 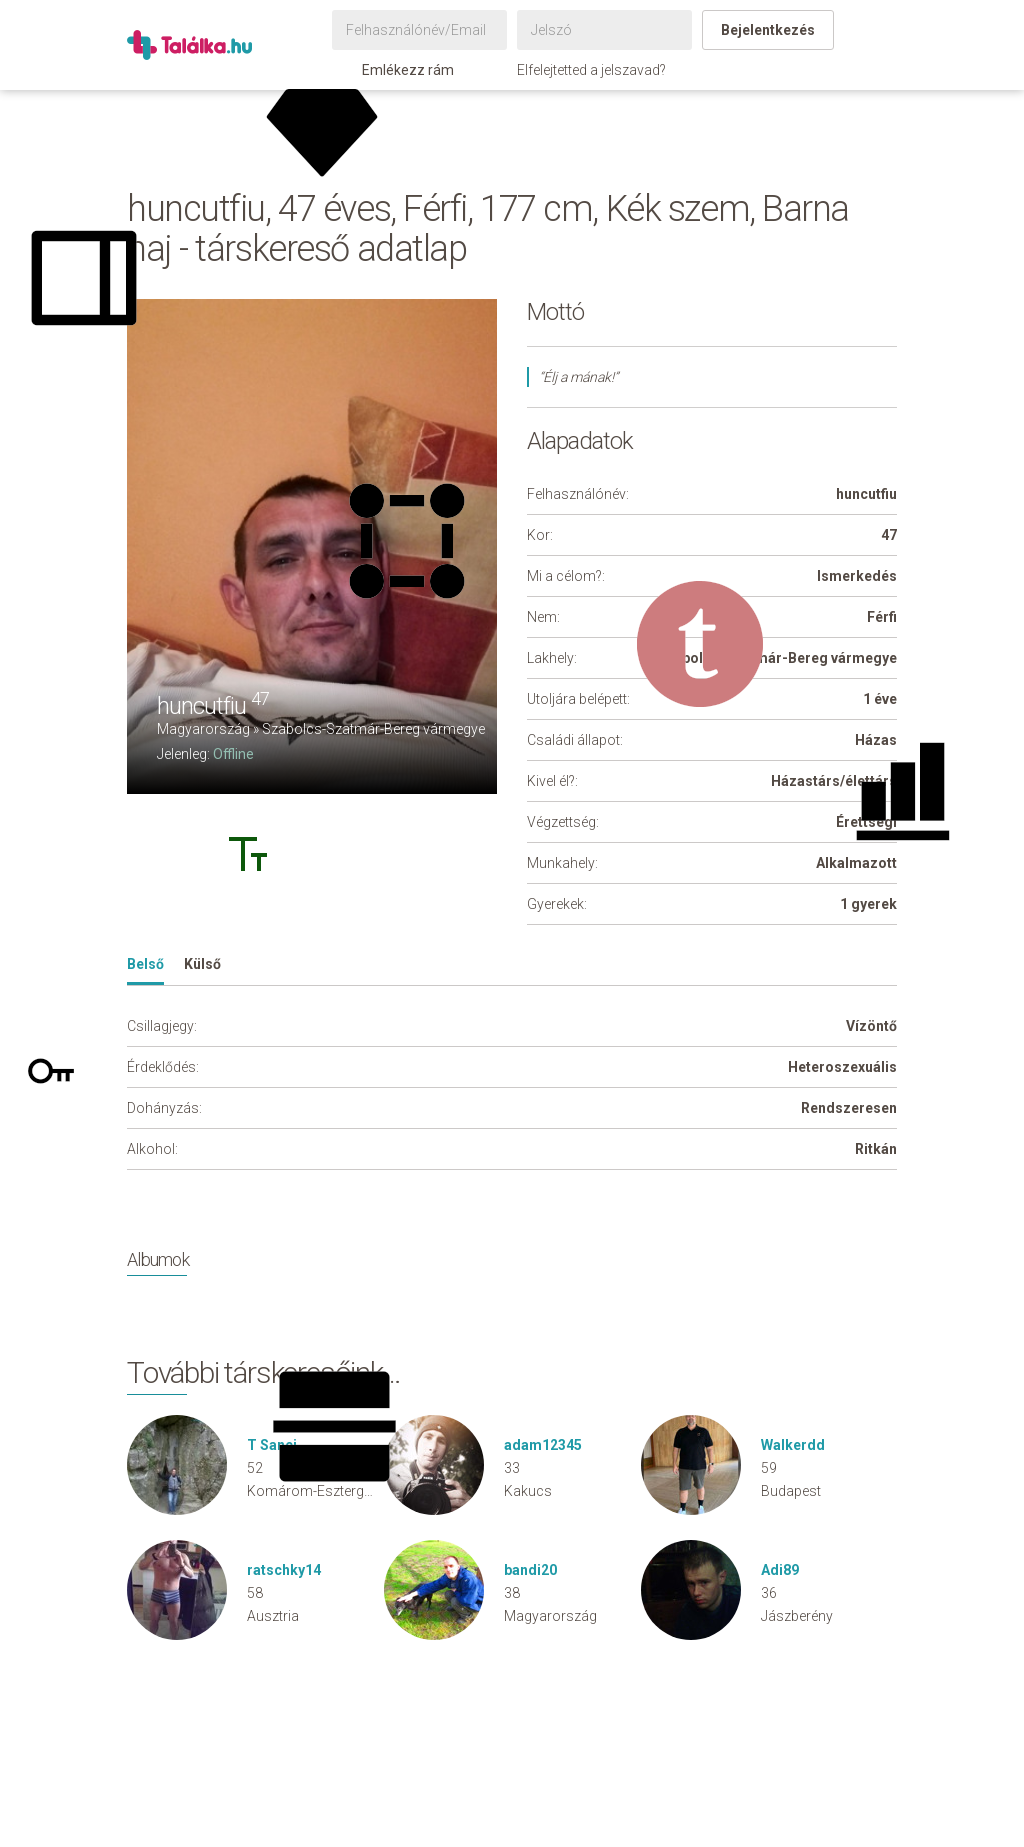 What do you see at coordinates (322, 131) in the screenshot?
I see `indicates VIP or premium membership status` at bounding box center [322, 131].